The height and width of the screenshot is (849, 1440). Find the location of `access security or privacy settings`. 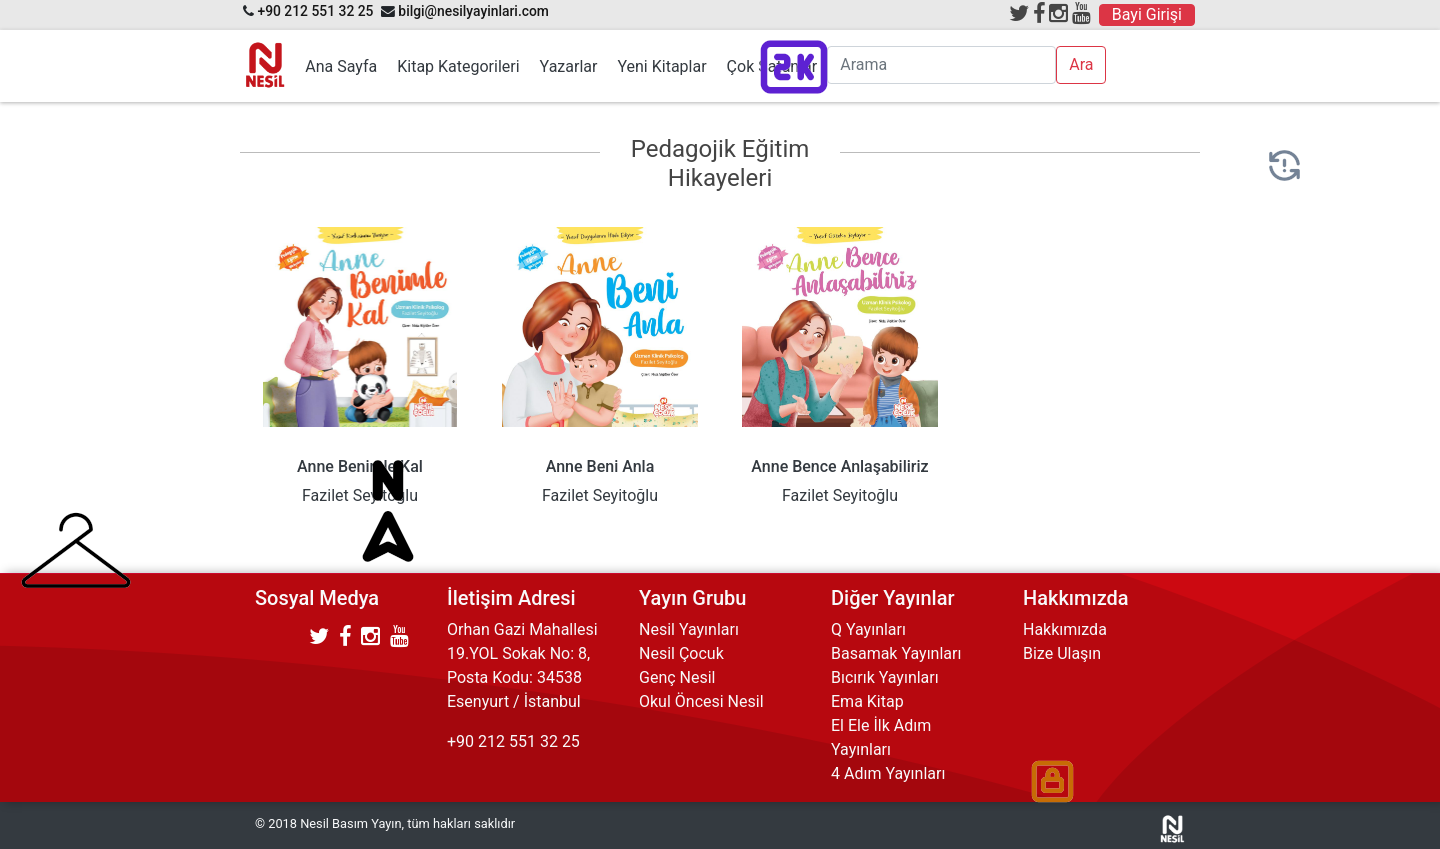

access security or privacy settings is located at coordinates (1052, 781).